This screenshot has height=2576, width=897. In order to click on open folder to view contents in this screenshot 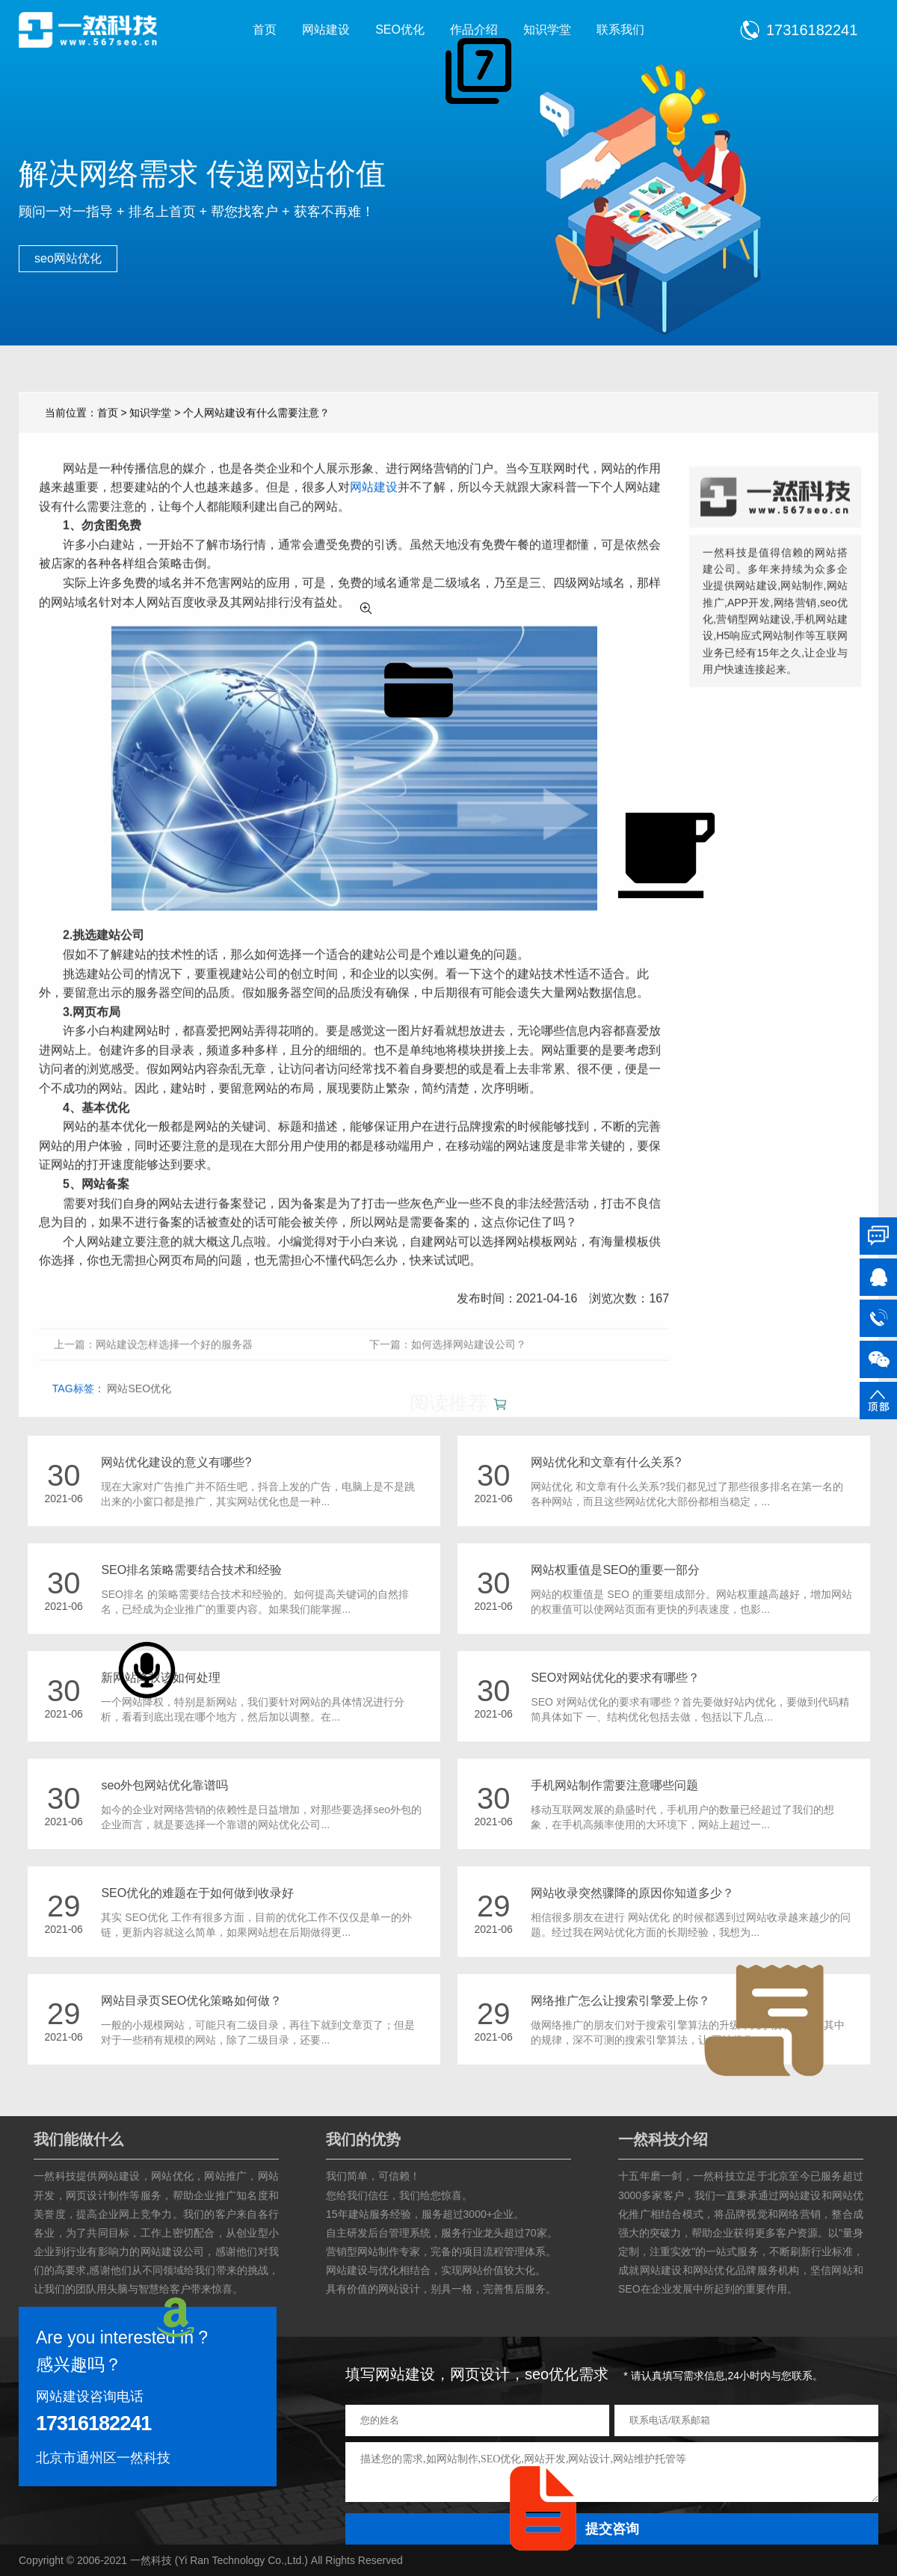, I will do `click(419, 690)`.